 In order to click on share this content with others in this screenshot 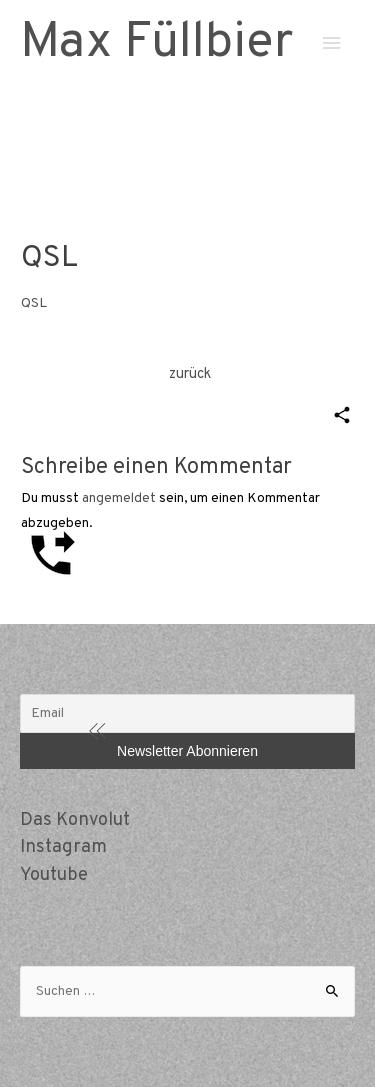, I will do `click(342, 415)`.